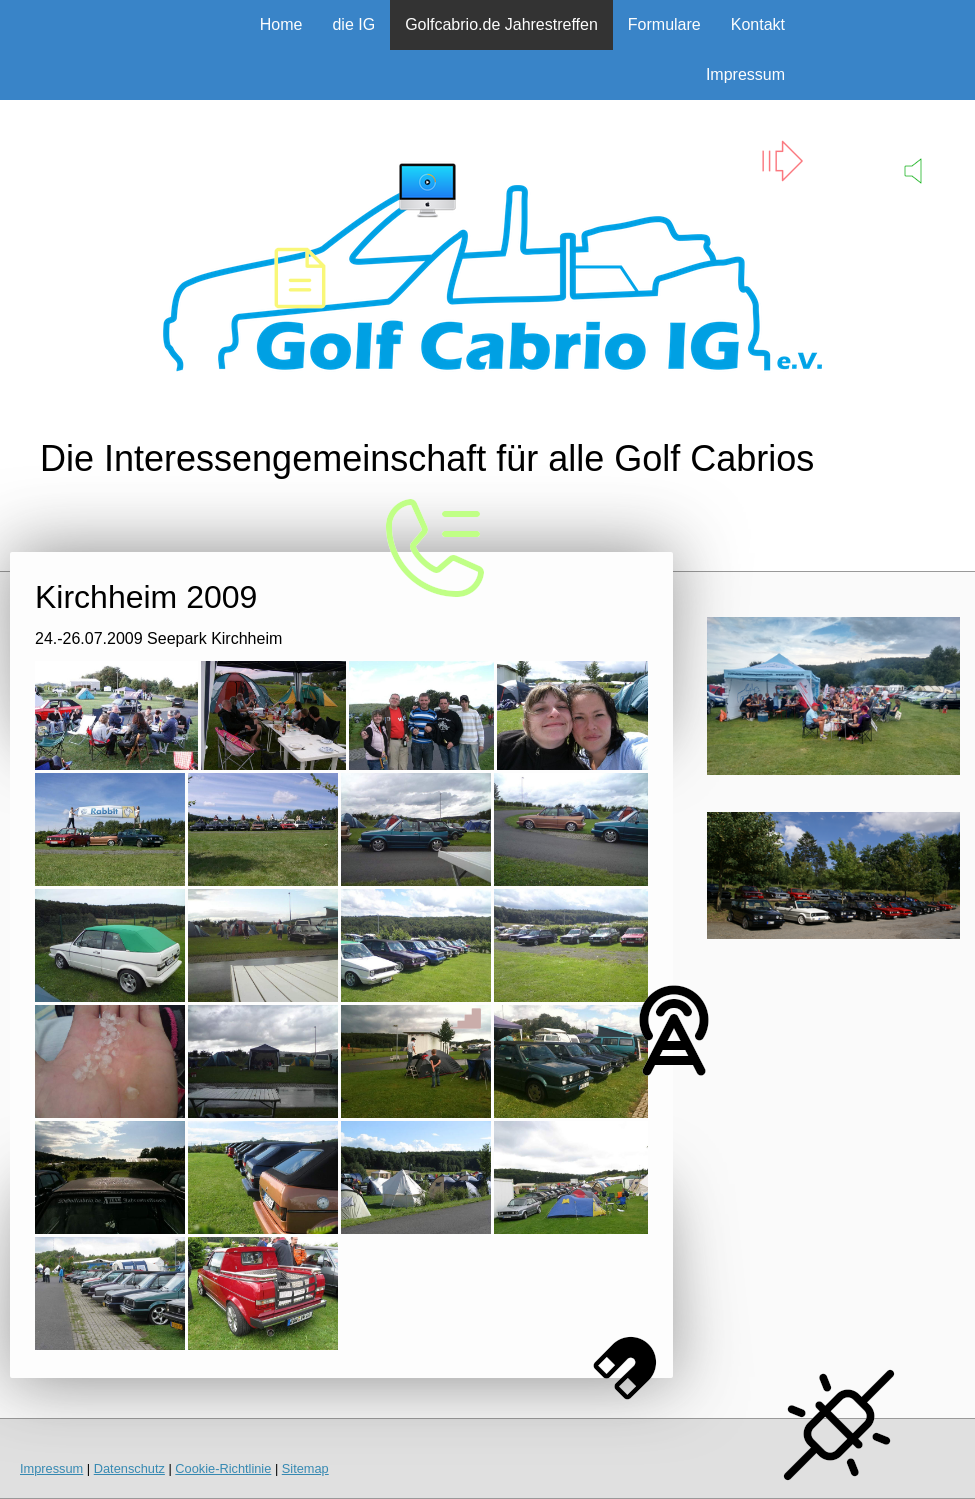  I want to click on skip forward or advance to the next item, so click(781, 161).